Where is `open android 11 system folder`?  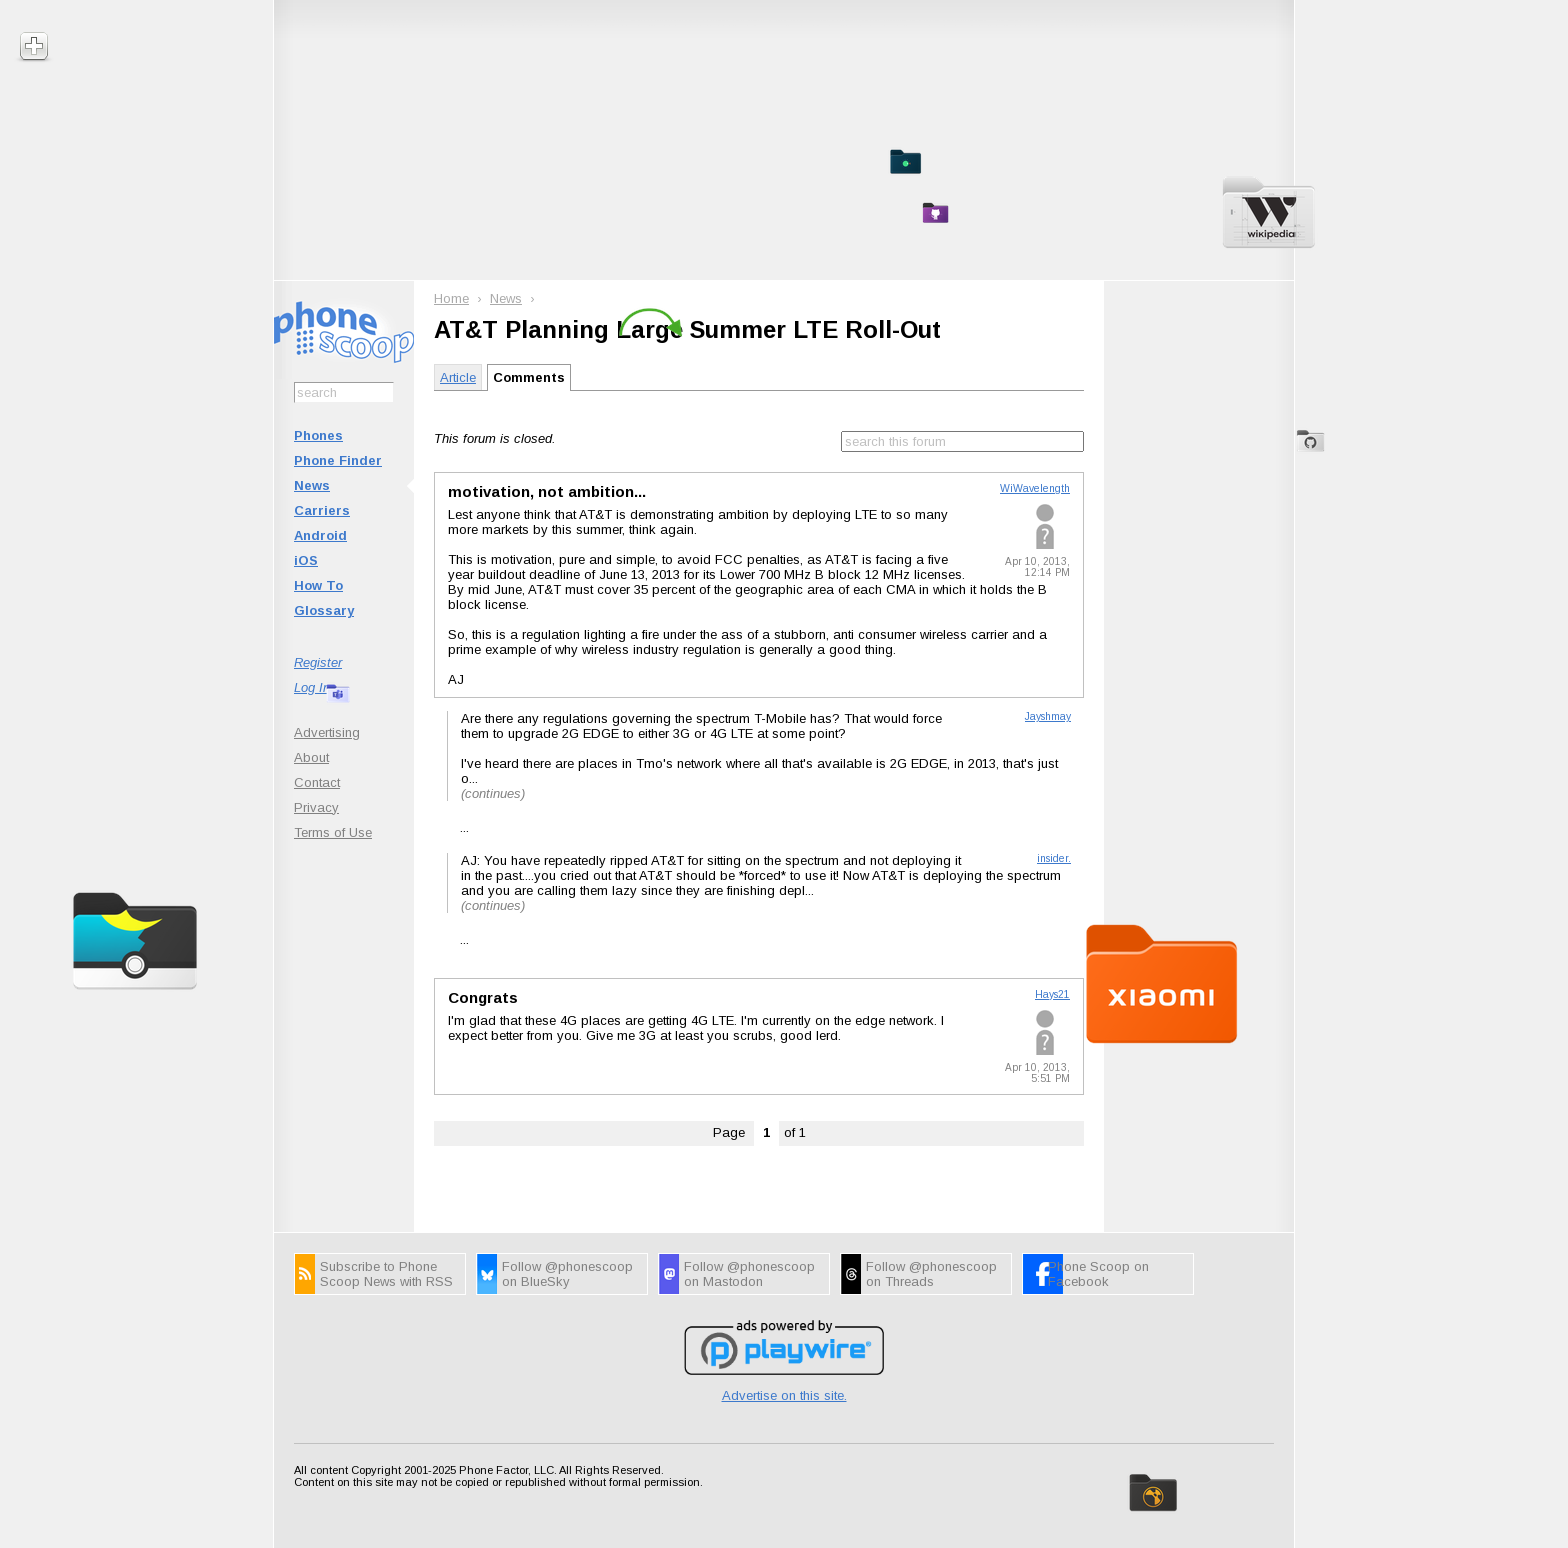 open android 11 system folder is located at coordinates (905, 162).